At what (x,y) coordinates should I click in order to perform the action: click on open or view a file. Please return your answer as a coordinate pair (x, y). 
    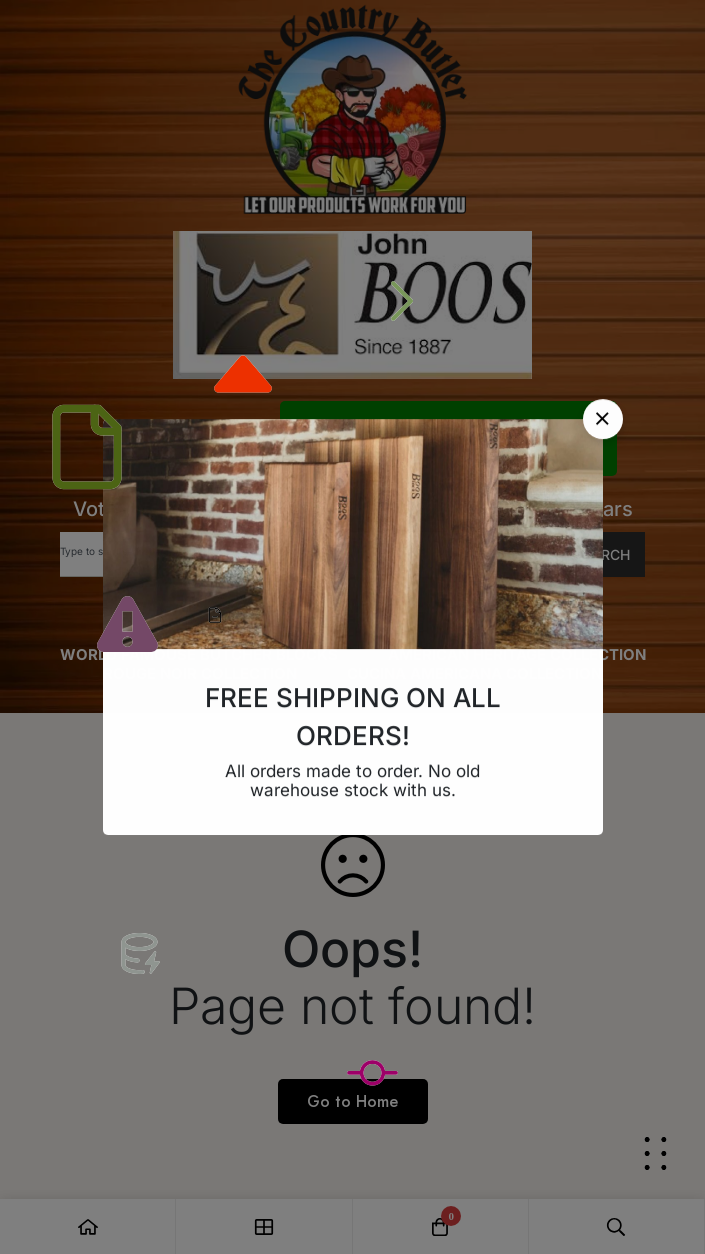
    Looking at the image, I should click on (87, 447).